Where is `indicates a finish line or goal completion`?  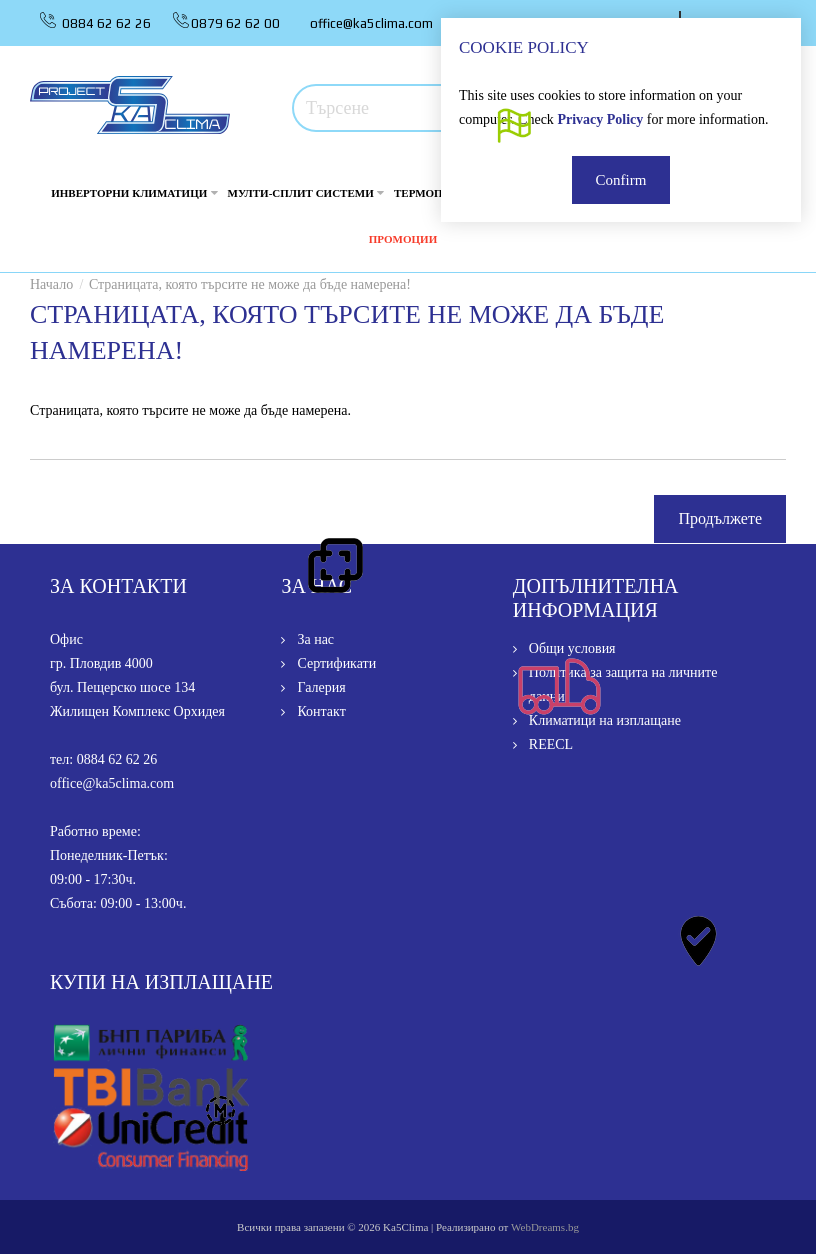 indicates a finish line or goal completion is located at coordinates (513, 125).